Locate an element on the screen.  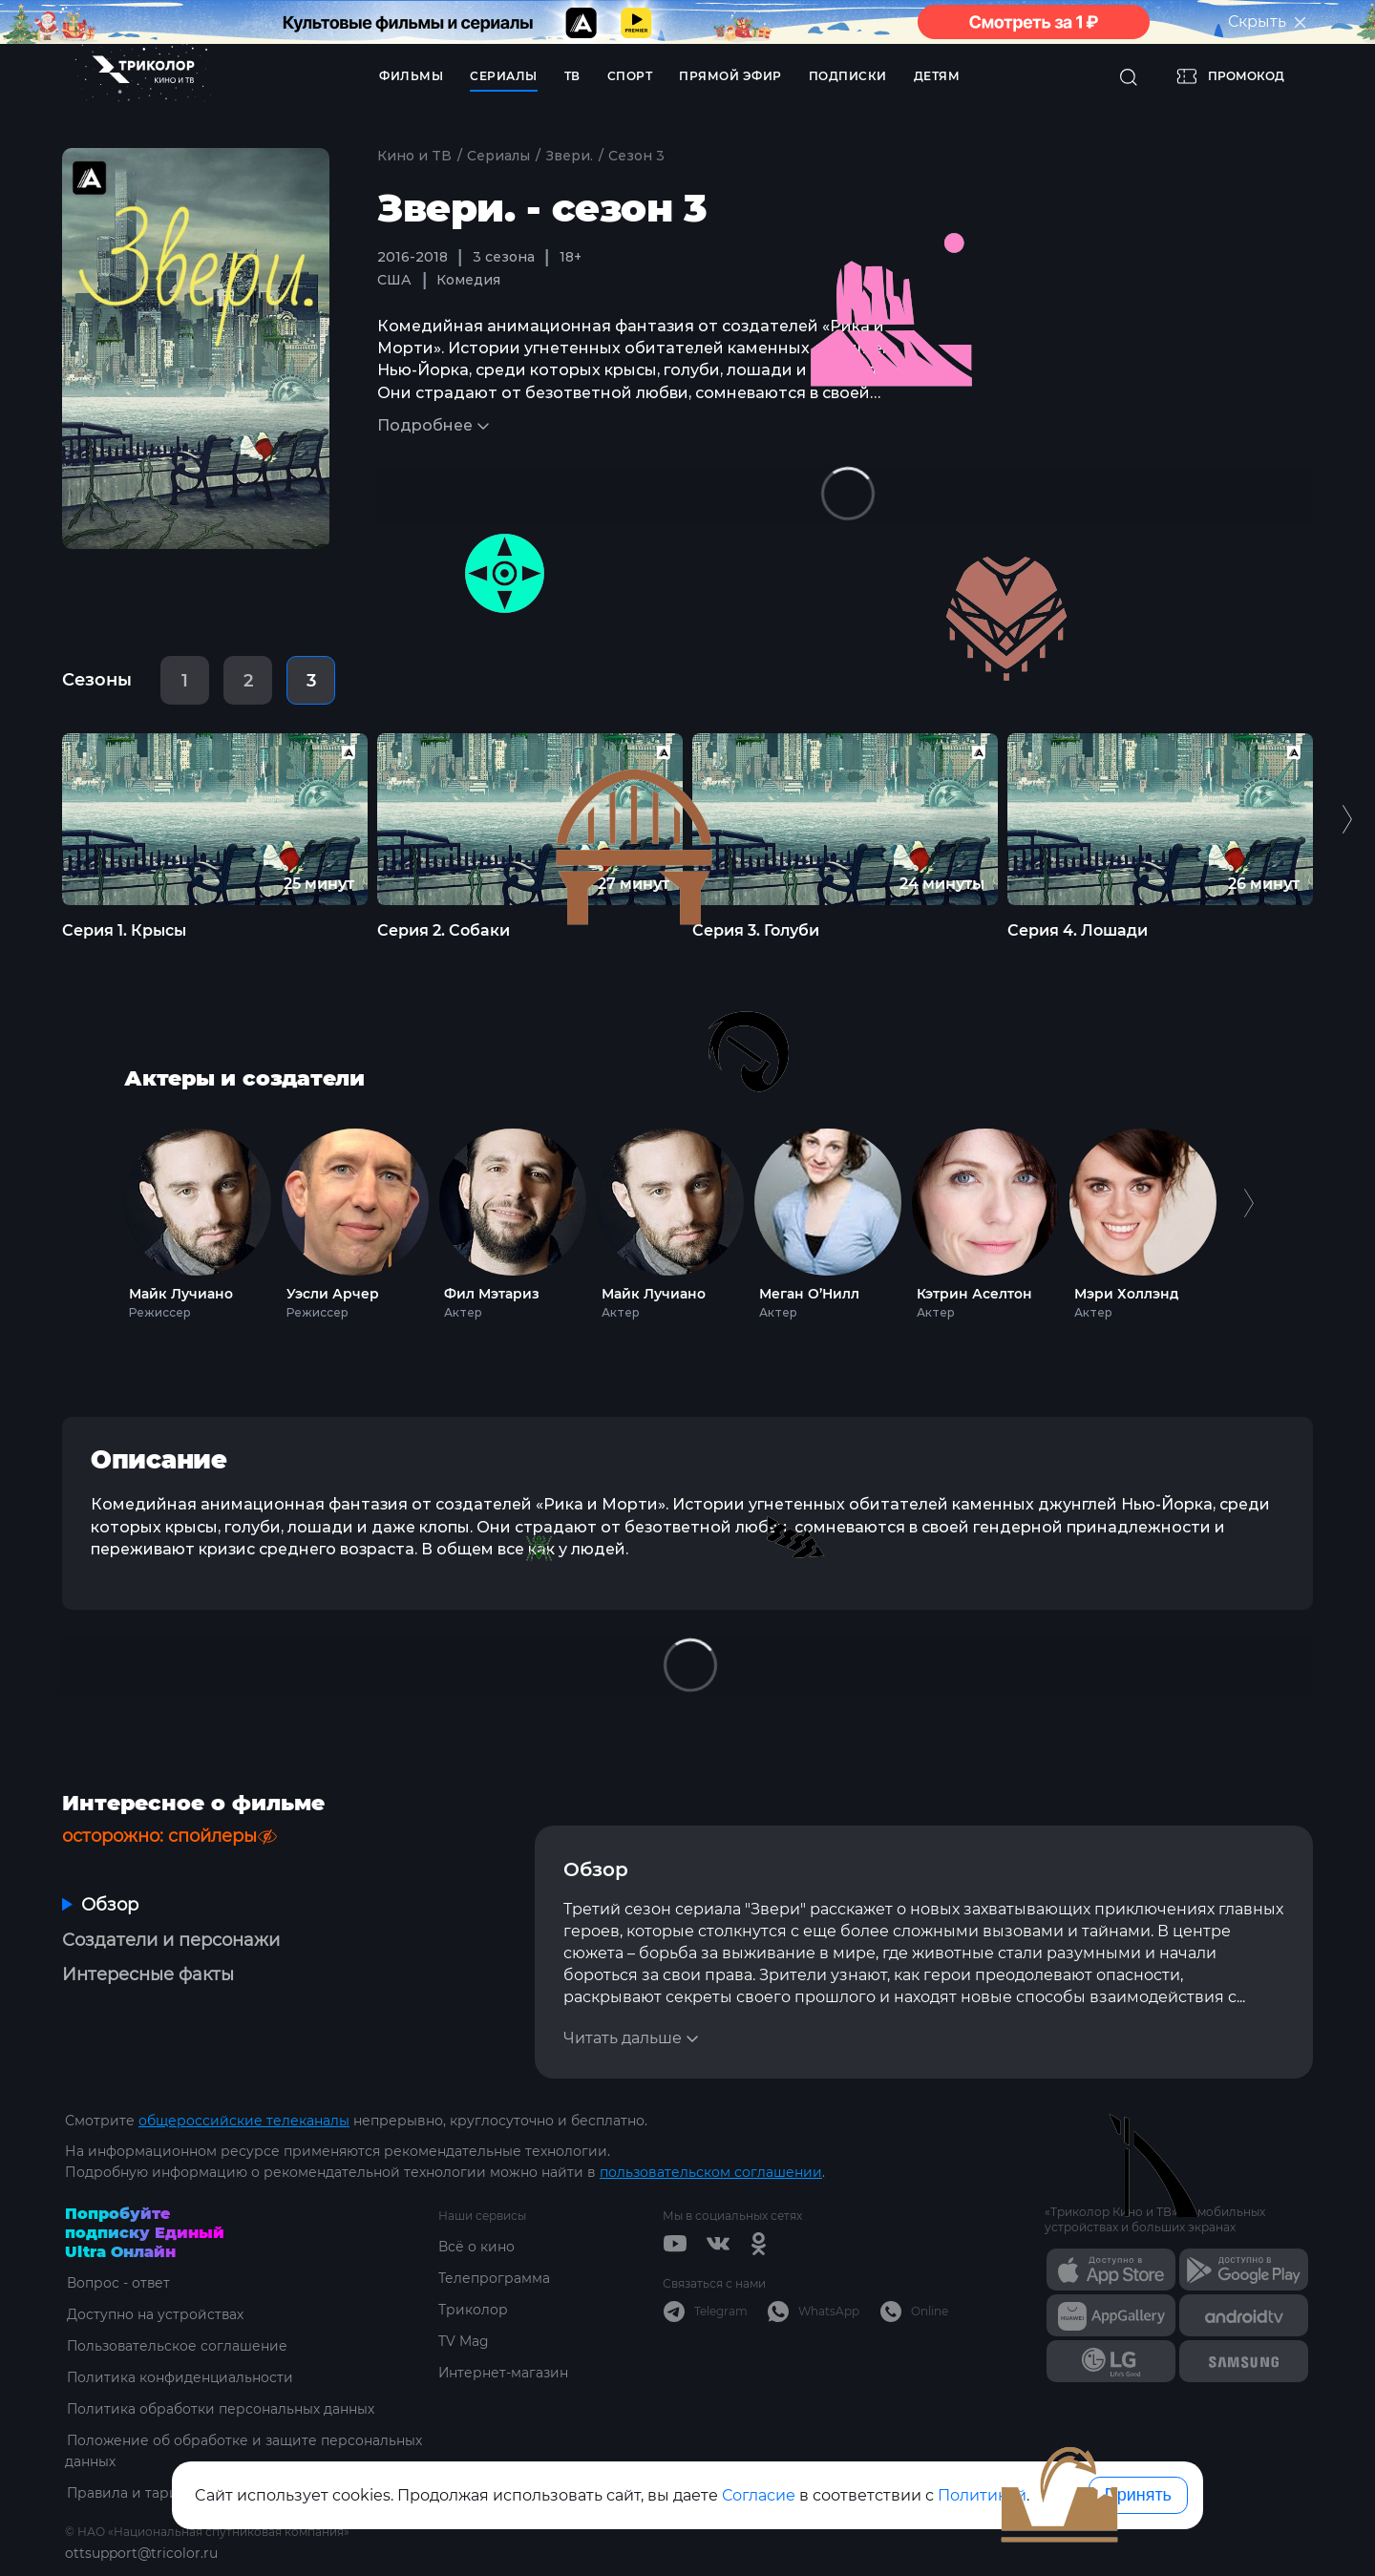
launch trench assault game mode is located at coordinates (1058, 2484).